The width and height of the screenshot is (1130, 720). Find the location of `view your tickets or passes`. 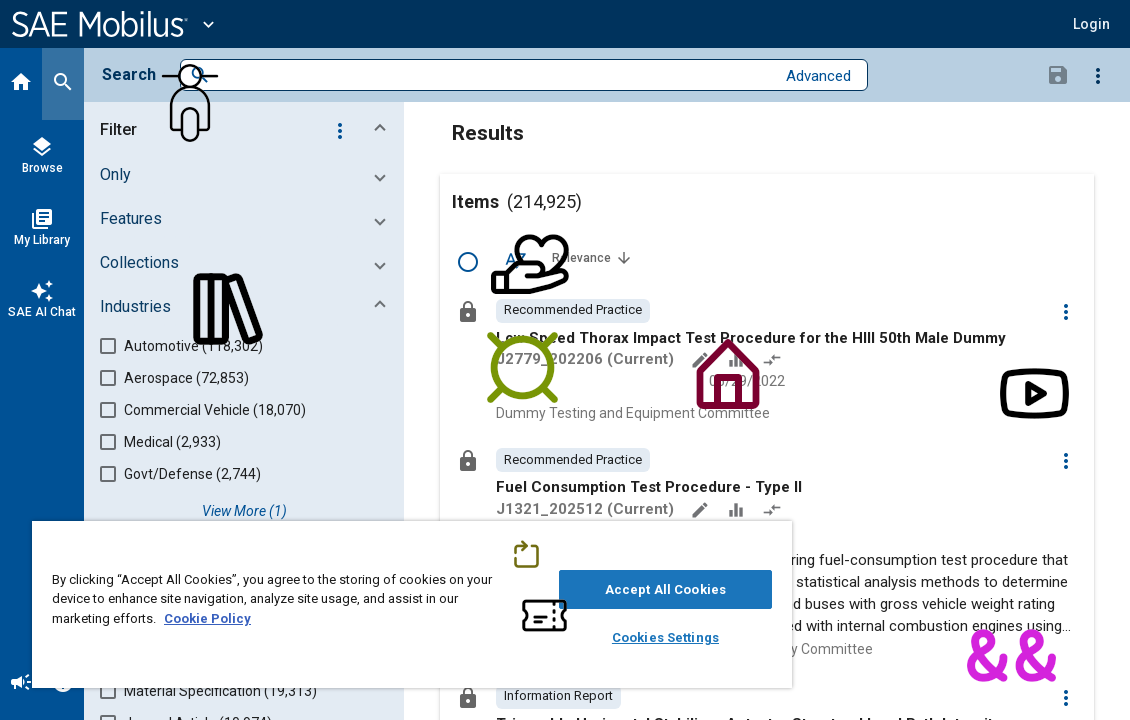

view your tickets or passes is located at coordinates (544, 615).